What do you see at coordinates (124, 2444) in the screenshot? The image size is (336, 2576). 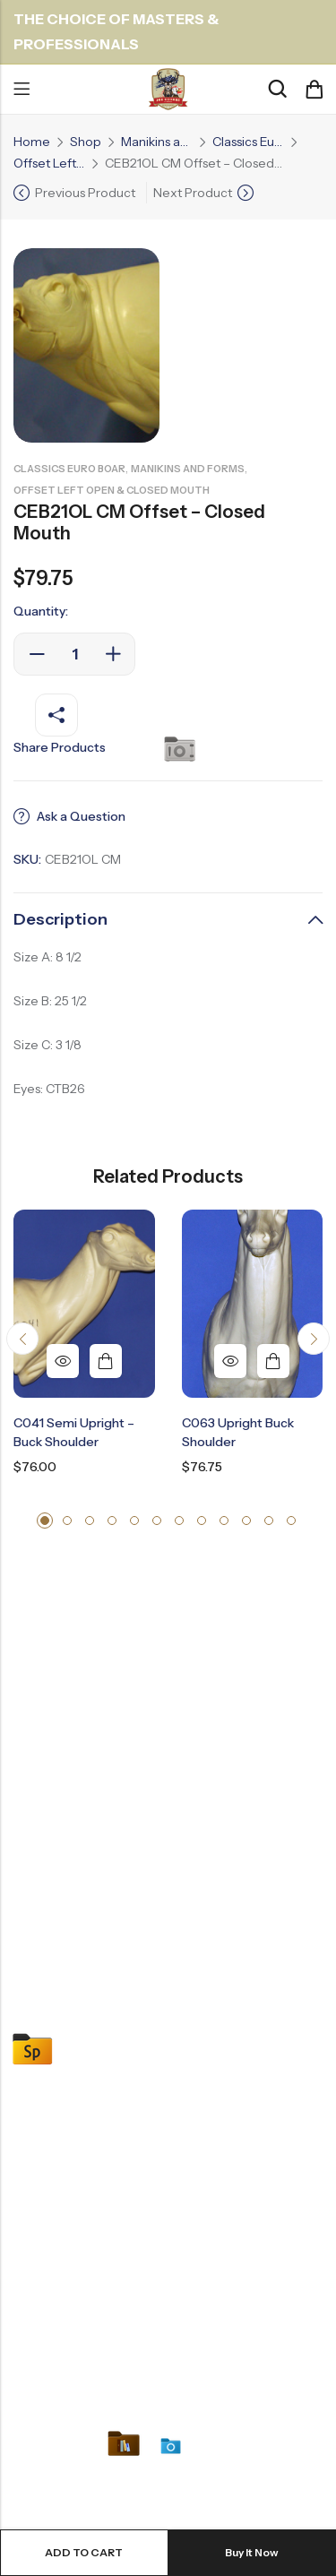 I see `open calibre e-book library folder` at bounding box center [124, 2444].